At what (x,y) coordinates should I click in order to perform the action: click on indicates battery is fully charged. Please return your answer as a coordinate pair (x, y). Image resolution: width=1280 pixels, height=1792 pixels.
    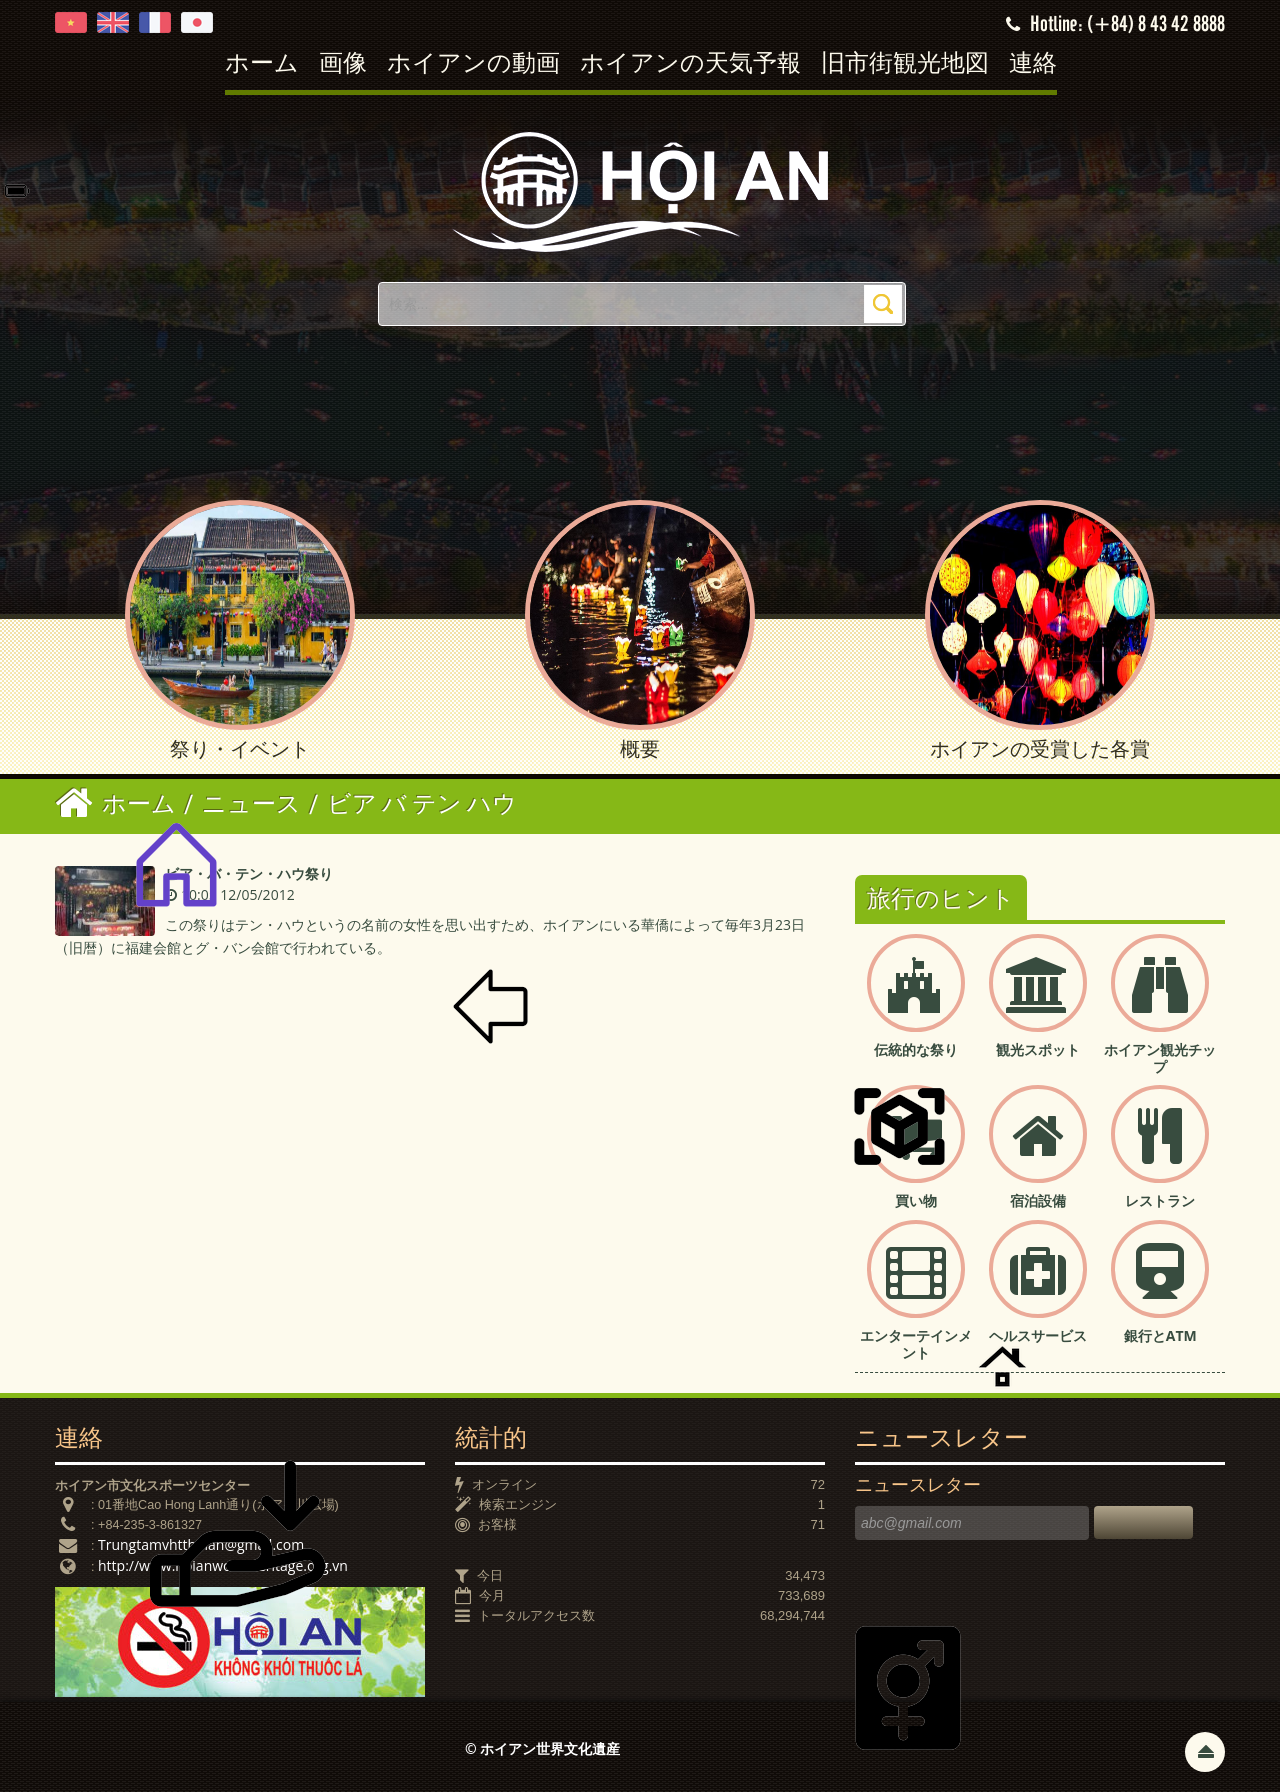
    Looking at the image, I should click on (17, 191).